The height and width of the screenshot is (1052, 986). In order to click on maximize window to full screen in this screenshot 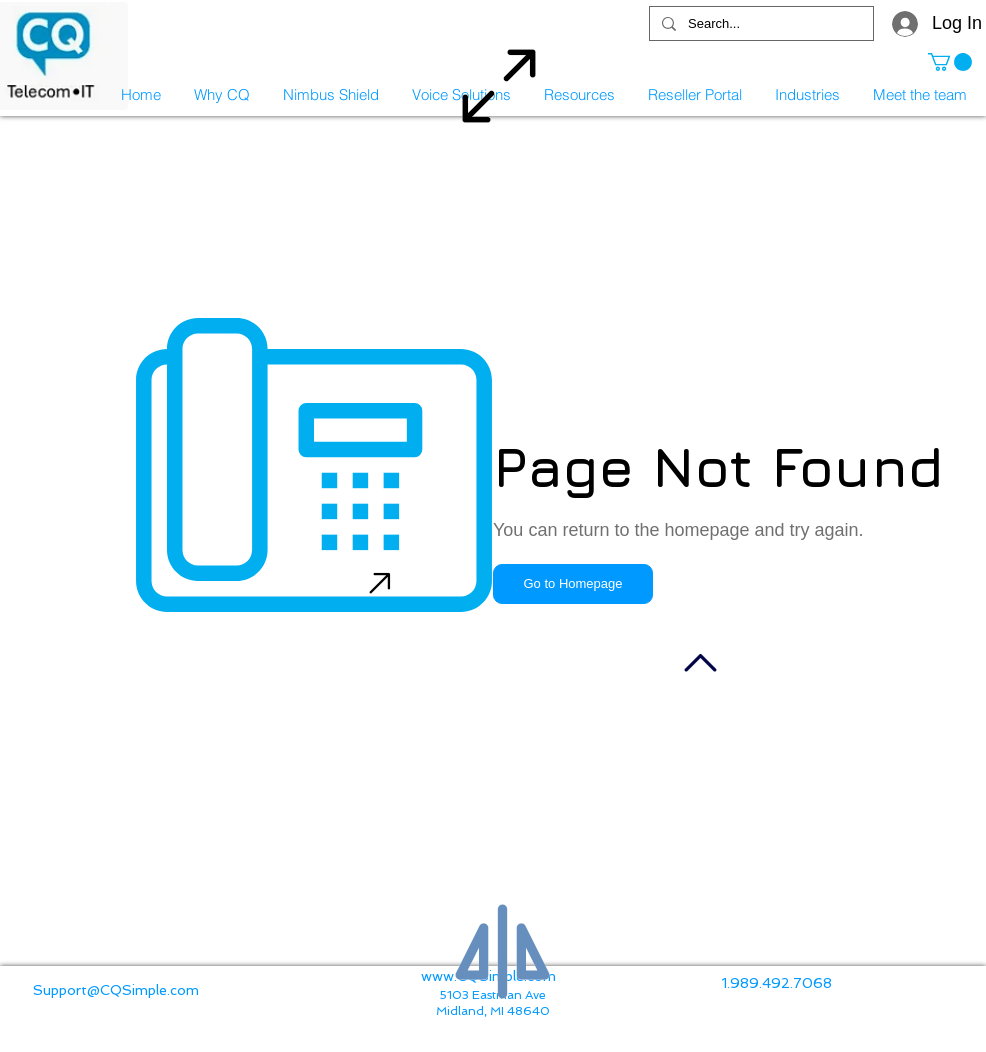, I will do `click(499, 86)`.